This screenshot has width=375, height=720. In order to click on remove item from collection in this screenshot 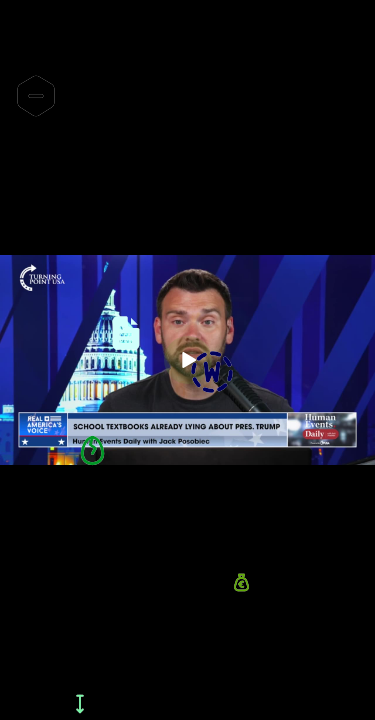, I will do `click(36, 96)`.